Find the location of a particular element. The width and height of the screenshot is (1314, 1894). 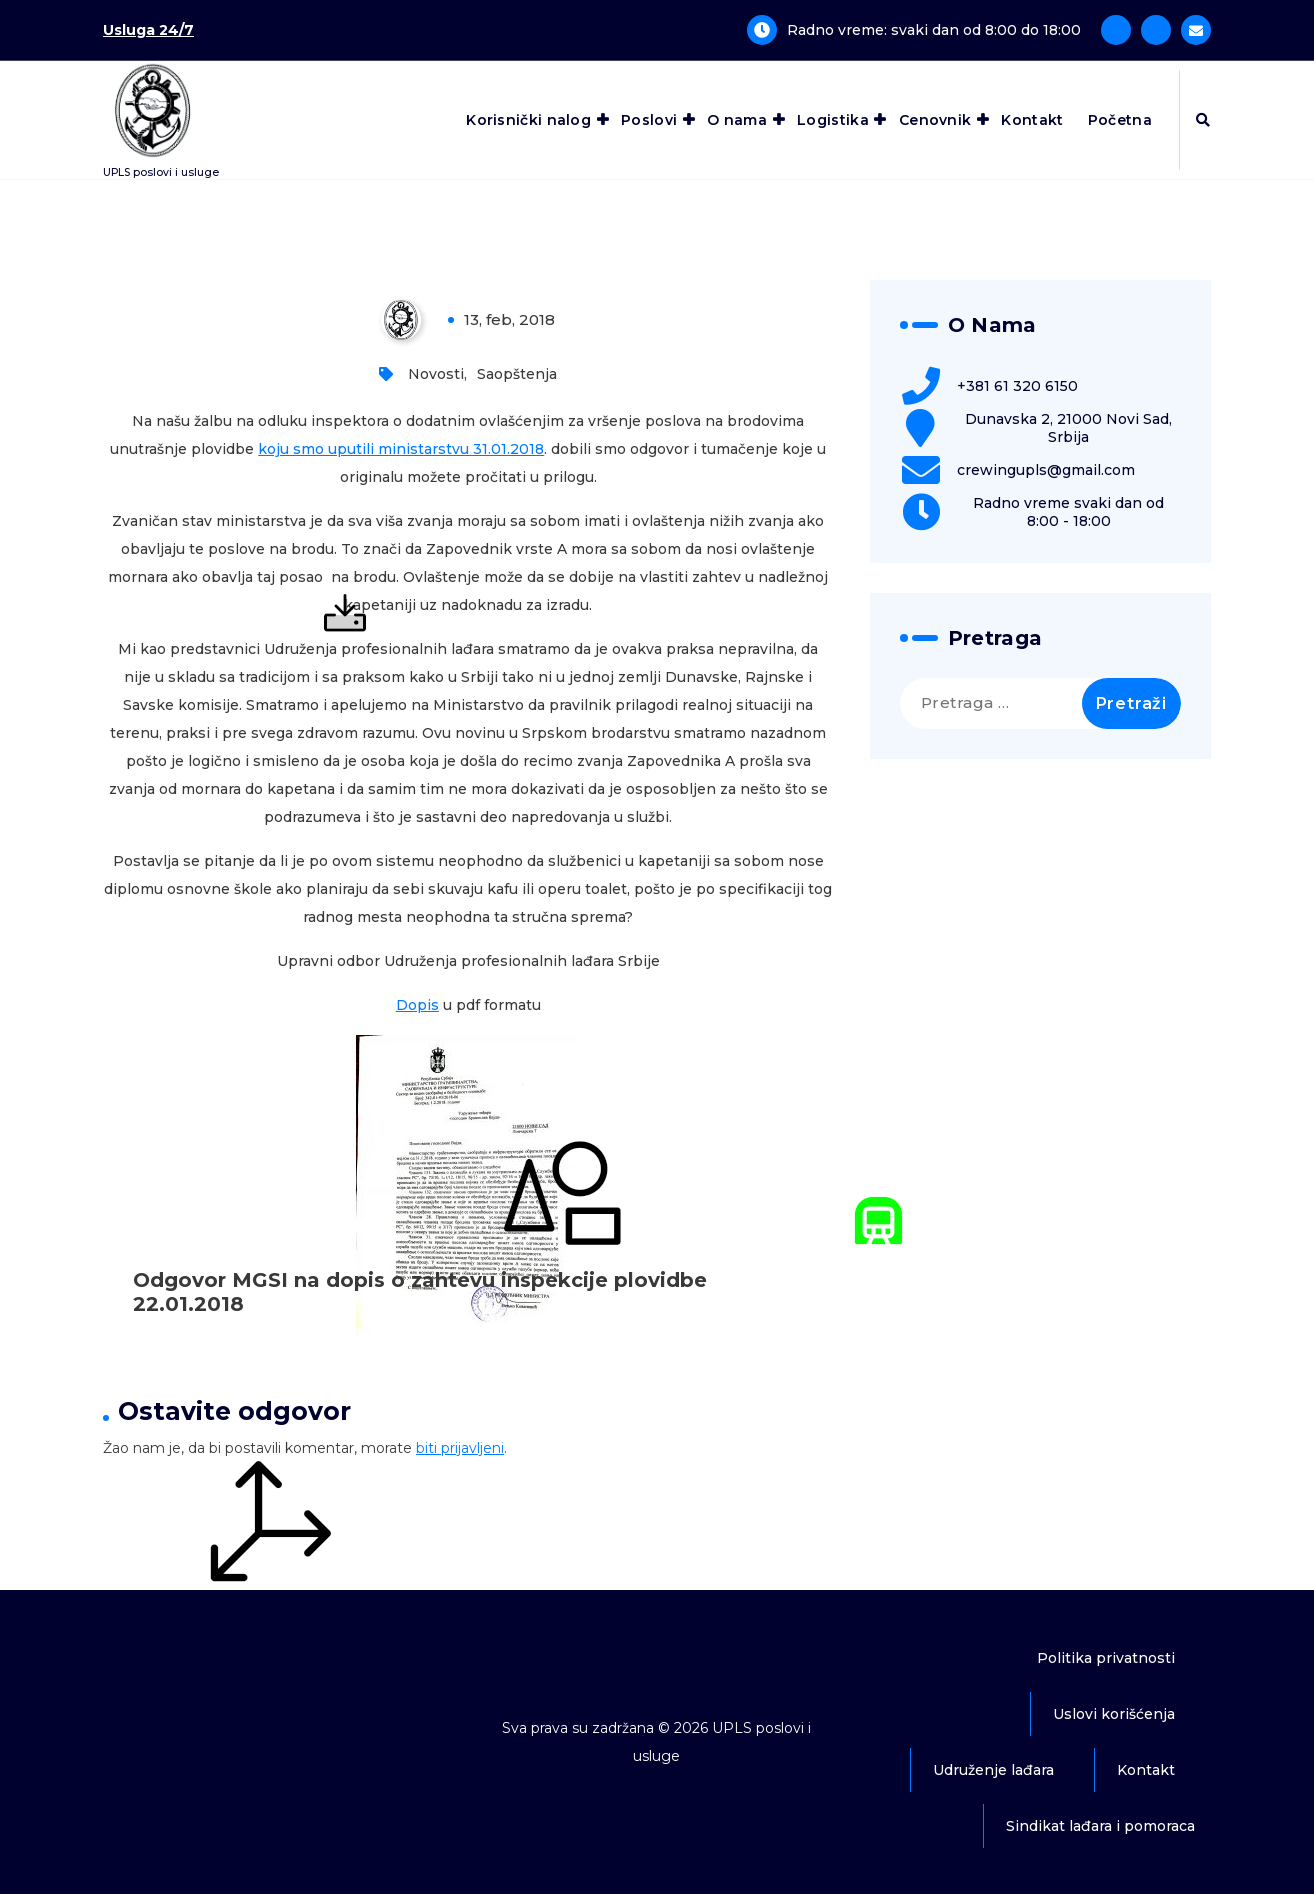

access shape tools or drawing options is located at coordinates (564, 1197).